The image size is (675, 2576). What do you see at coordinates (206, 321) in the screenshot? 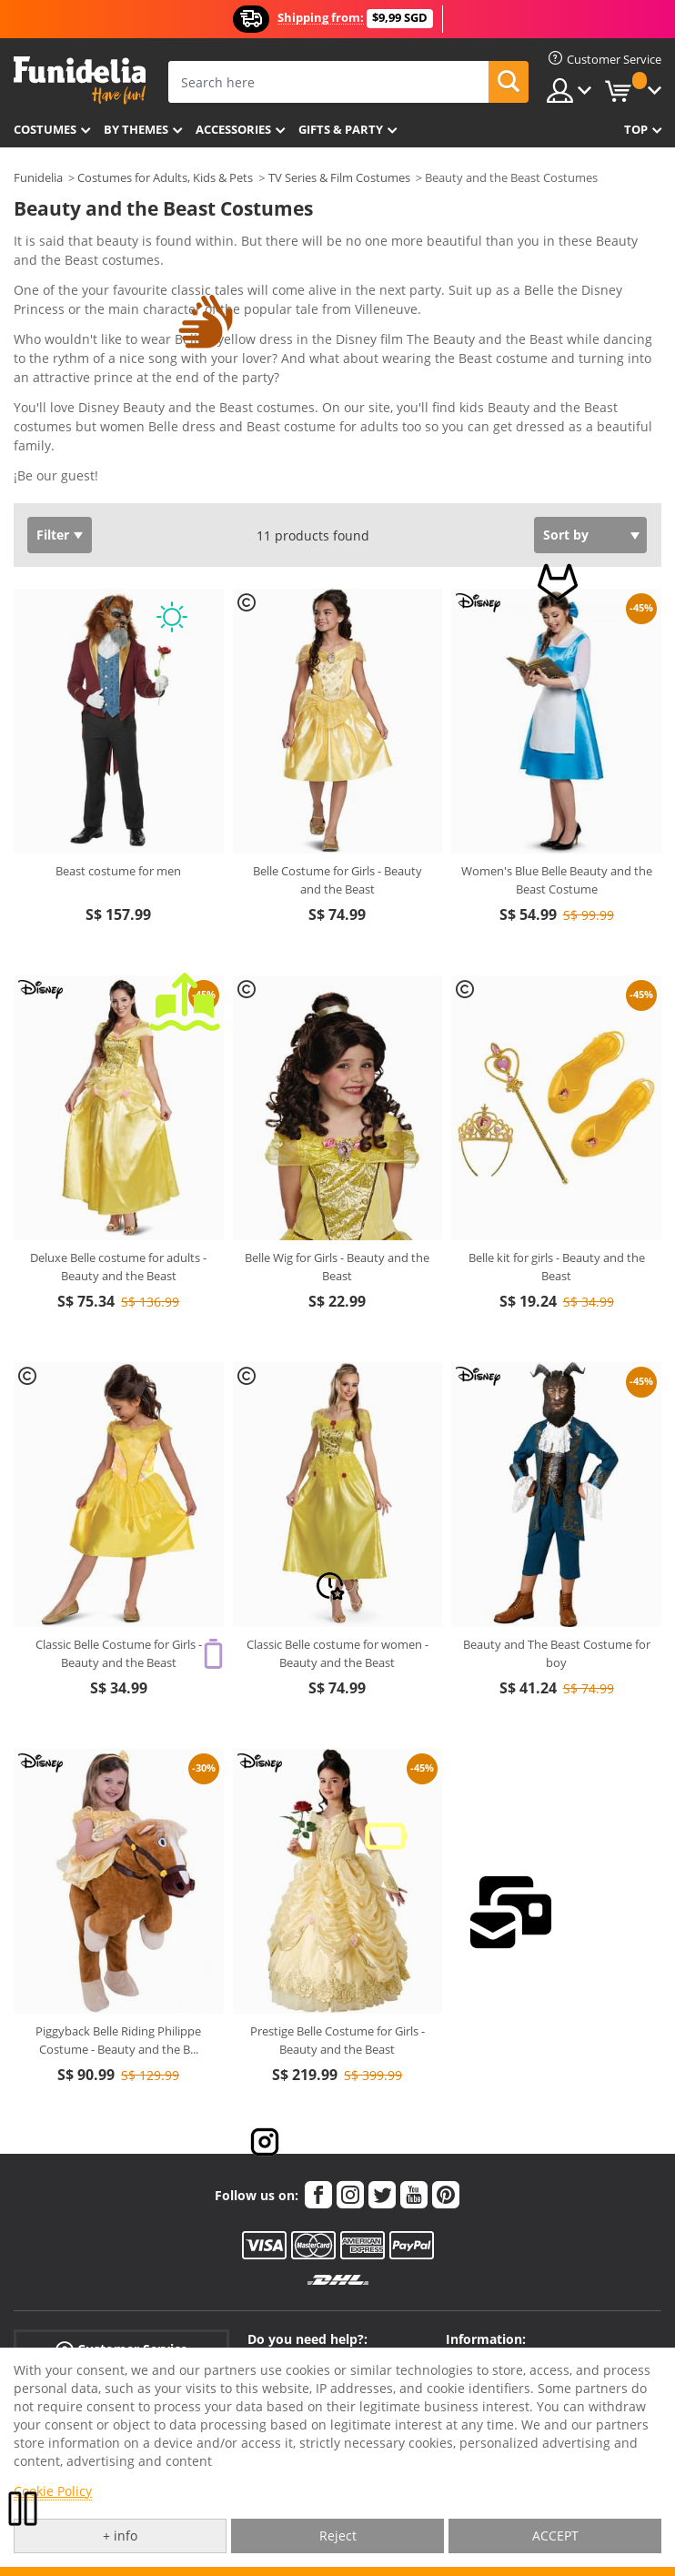
I see `indicates sign language or accessibility features` at bounding box center [206, 321].